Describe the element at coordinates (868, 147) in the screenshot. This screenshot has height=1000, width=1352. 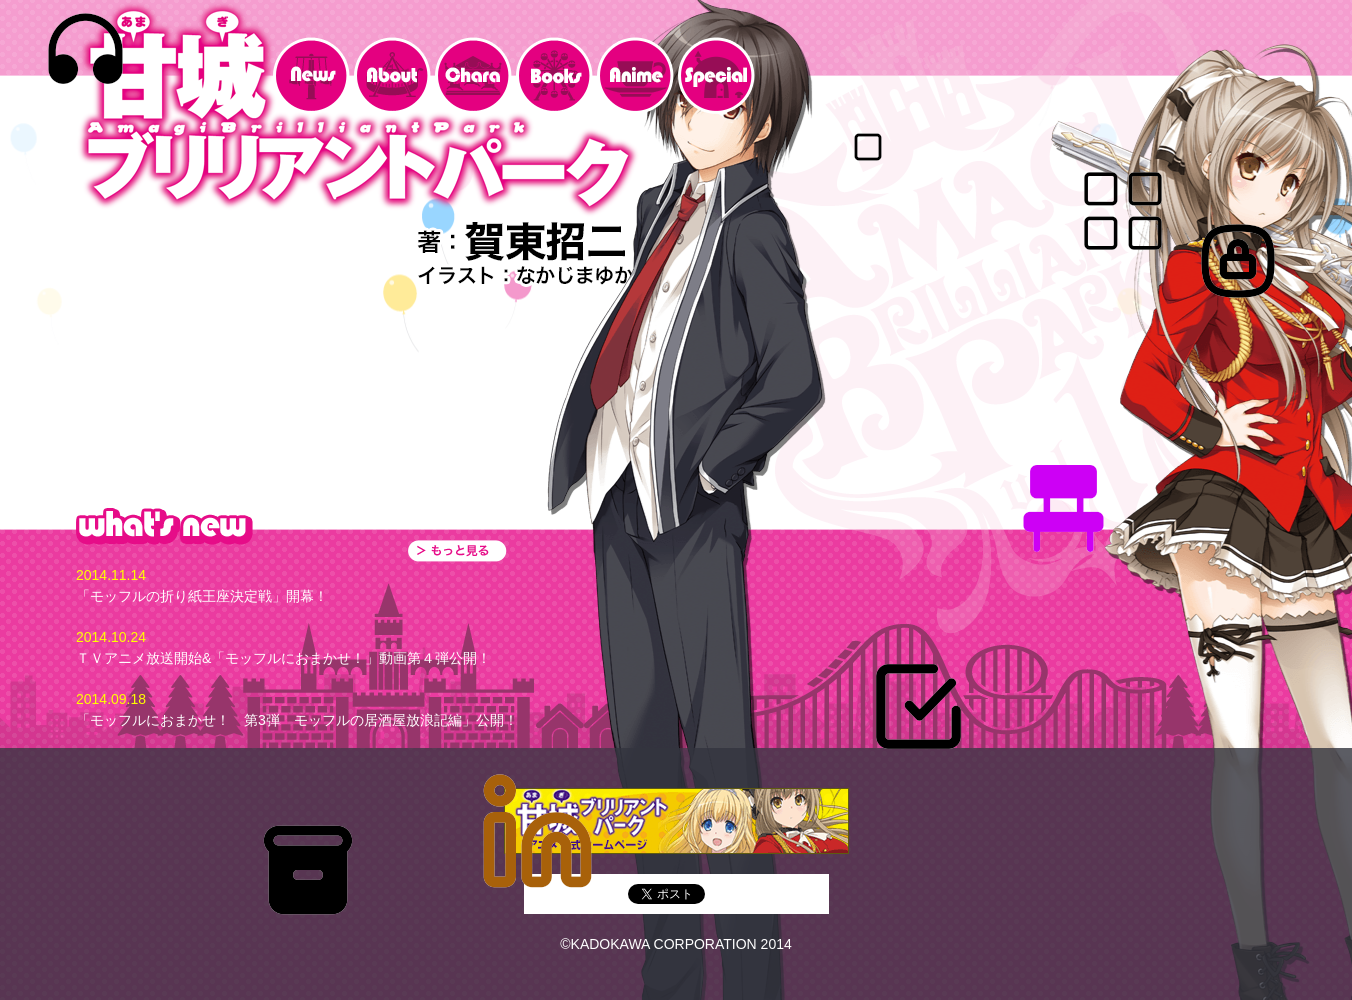
I see `stop media playback` at that location.